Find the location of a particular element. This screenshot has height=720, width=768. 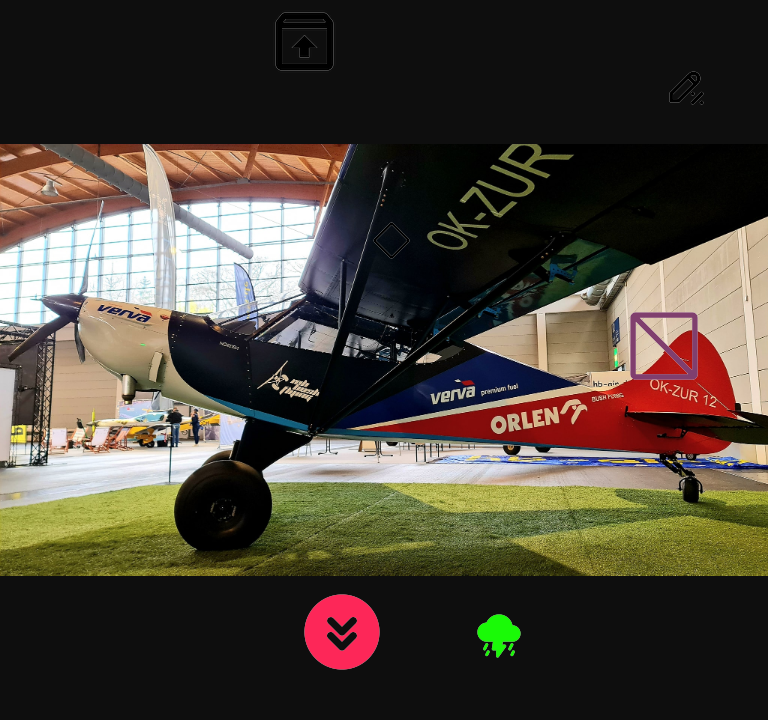

edit or apply a discount code is located at coordinates (685, 86).